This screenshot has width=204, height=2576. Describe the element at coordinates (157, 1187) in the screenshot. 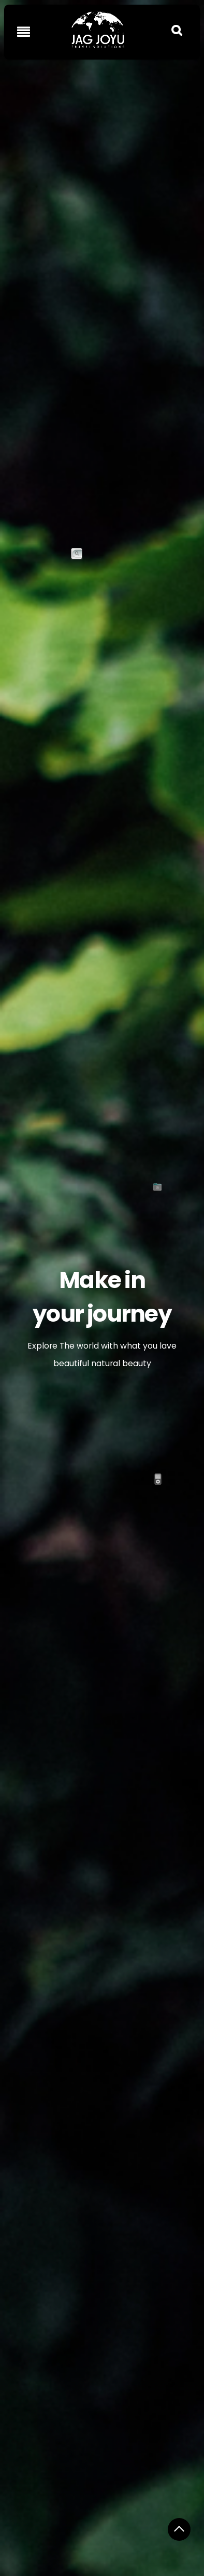

I see `open your documents folder` at that location.